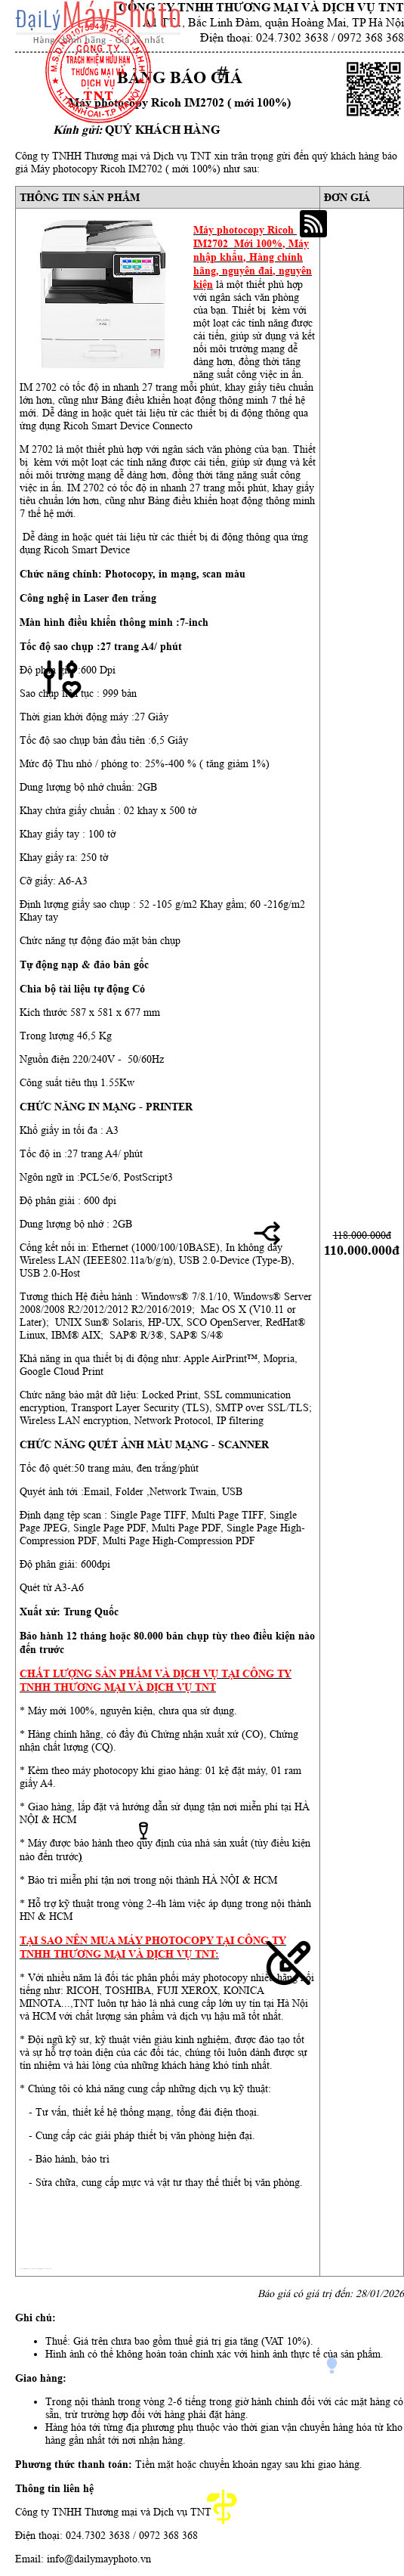 Image resolution: width=404 pixels, height=2576 pixels. I want to click on add or search by hashtag, so click(222, 72).